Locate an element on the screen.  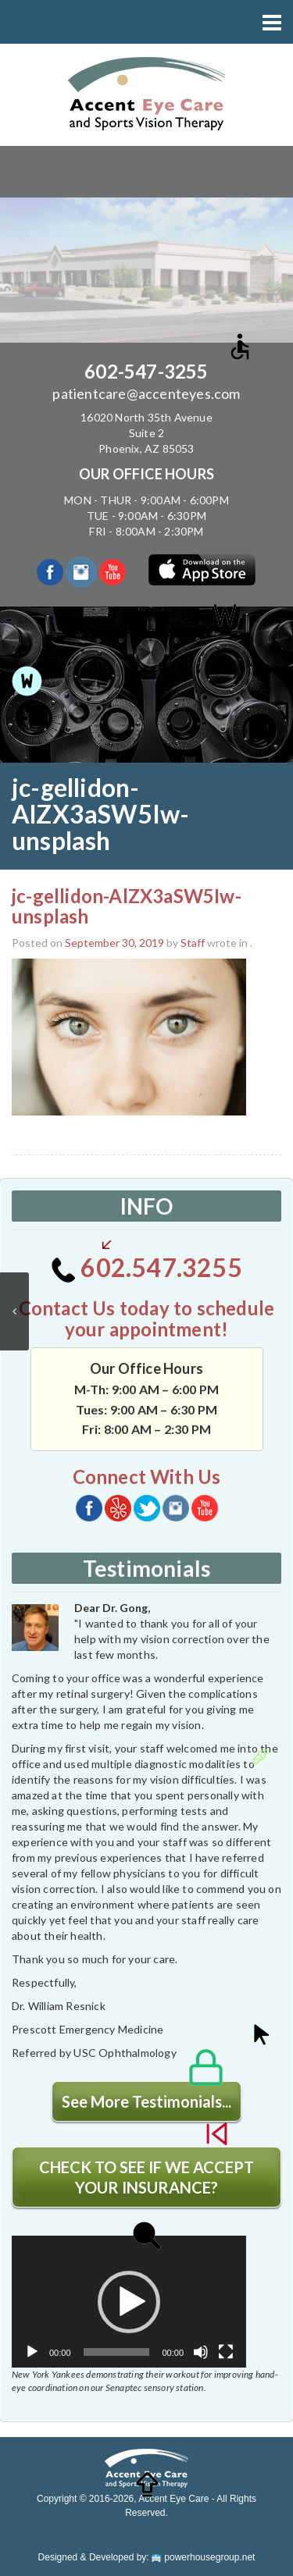
sample a color from the canvas is located at coordinates (259, 1756).